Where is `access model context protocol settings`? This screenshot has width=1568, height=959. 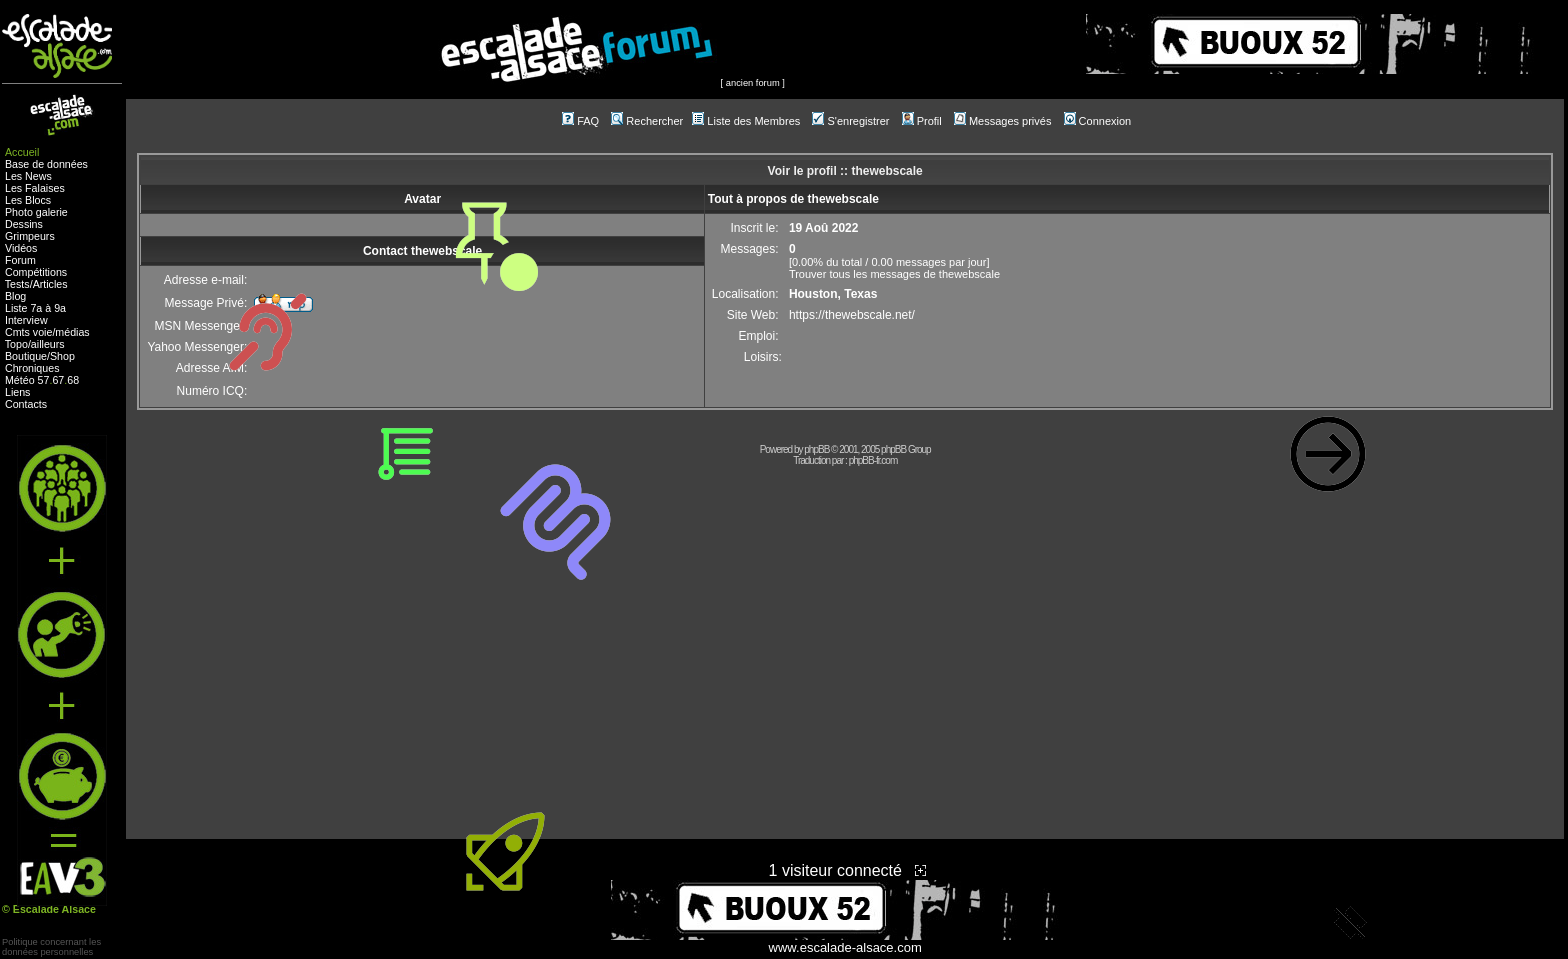
access model context protocol settings is located at coordinates (555, 522).